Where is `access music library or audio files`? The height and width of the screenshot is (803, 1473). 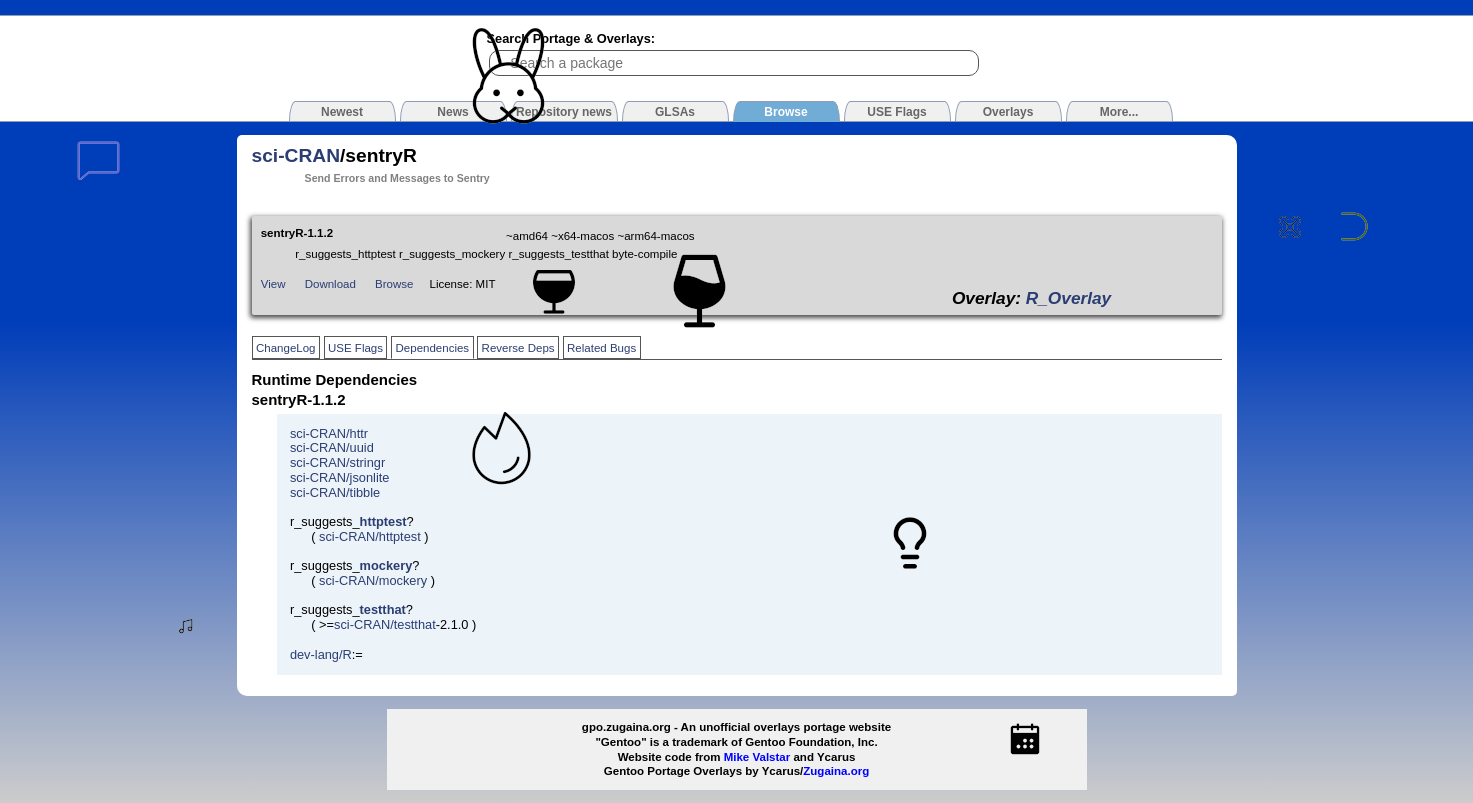
access music library or audio files is located at coordinates (186, 626).